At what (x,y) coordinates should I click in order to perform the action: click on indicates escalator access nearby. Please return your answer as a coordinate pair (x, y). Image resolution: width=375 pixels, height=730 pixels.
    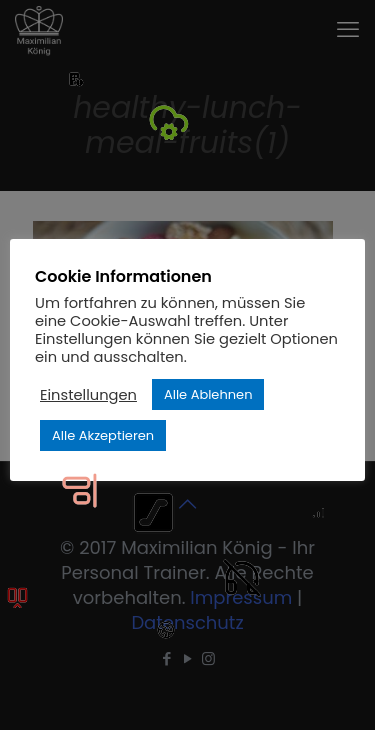
    Looking at the image, I should click on (153, 512).